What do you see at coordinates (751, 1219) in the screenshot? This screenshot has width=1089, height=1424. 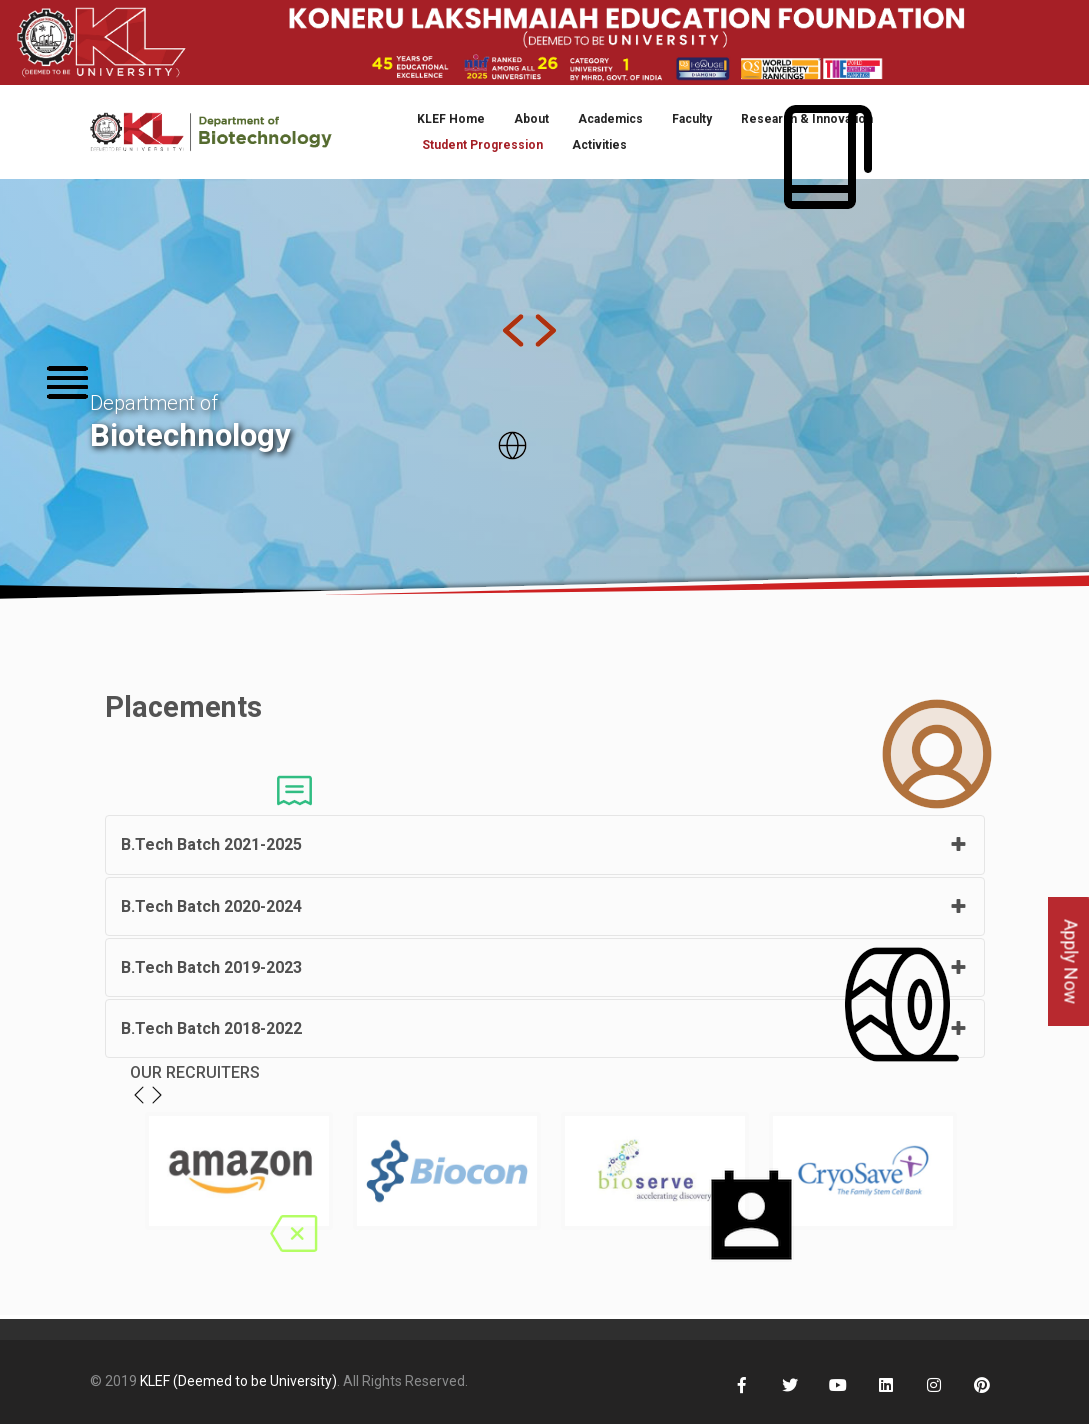 I see `view contact's calendar or schedule` at bounding box center [751, 1219].